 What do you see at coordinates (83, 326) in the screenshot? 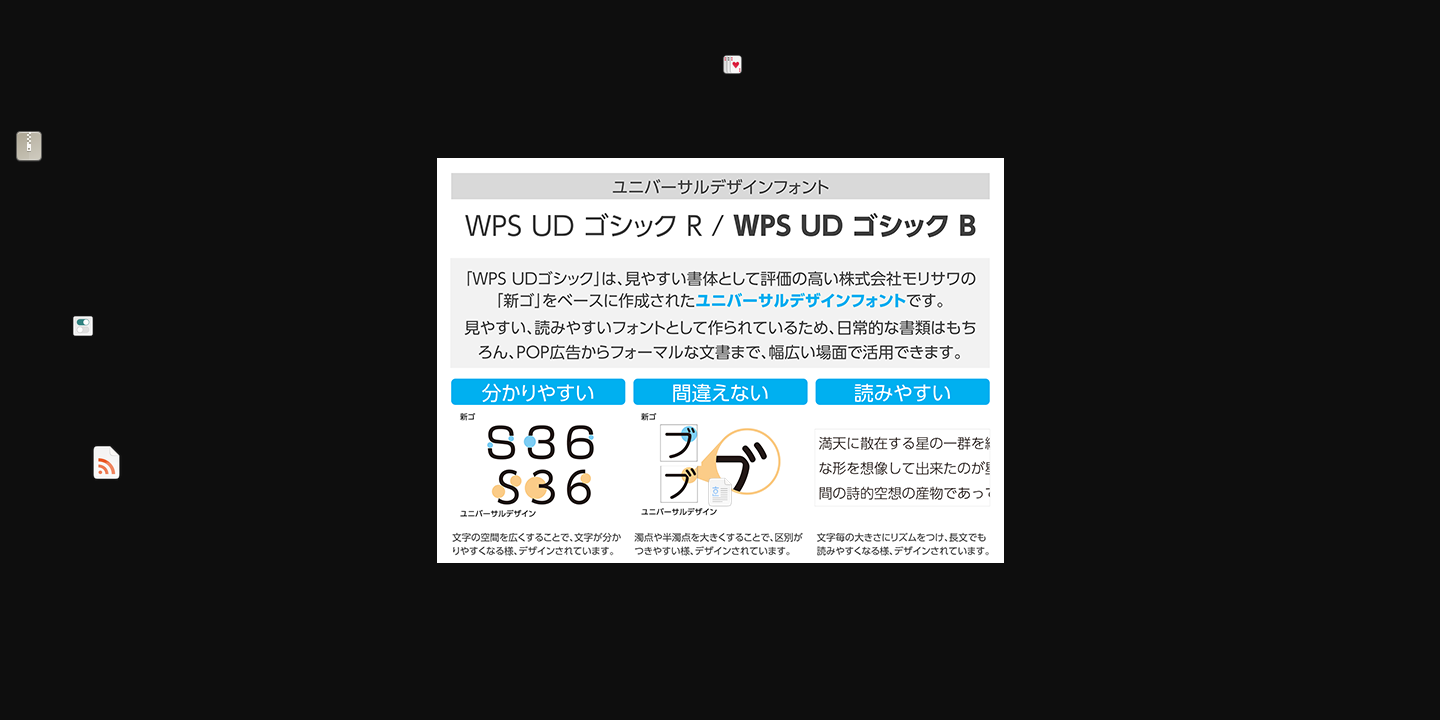
I see `open system settings or preferences` at bounding box center [83, 326].